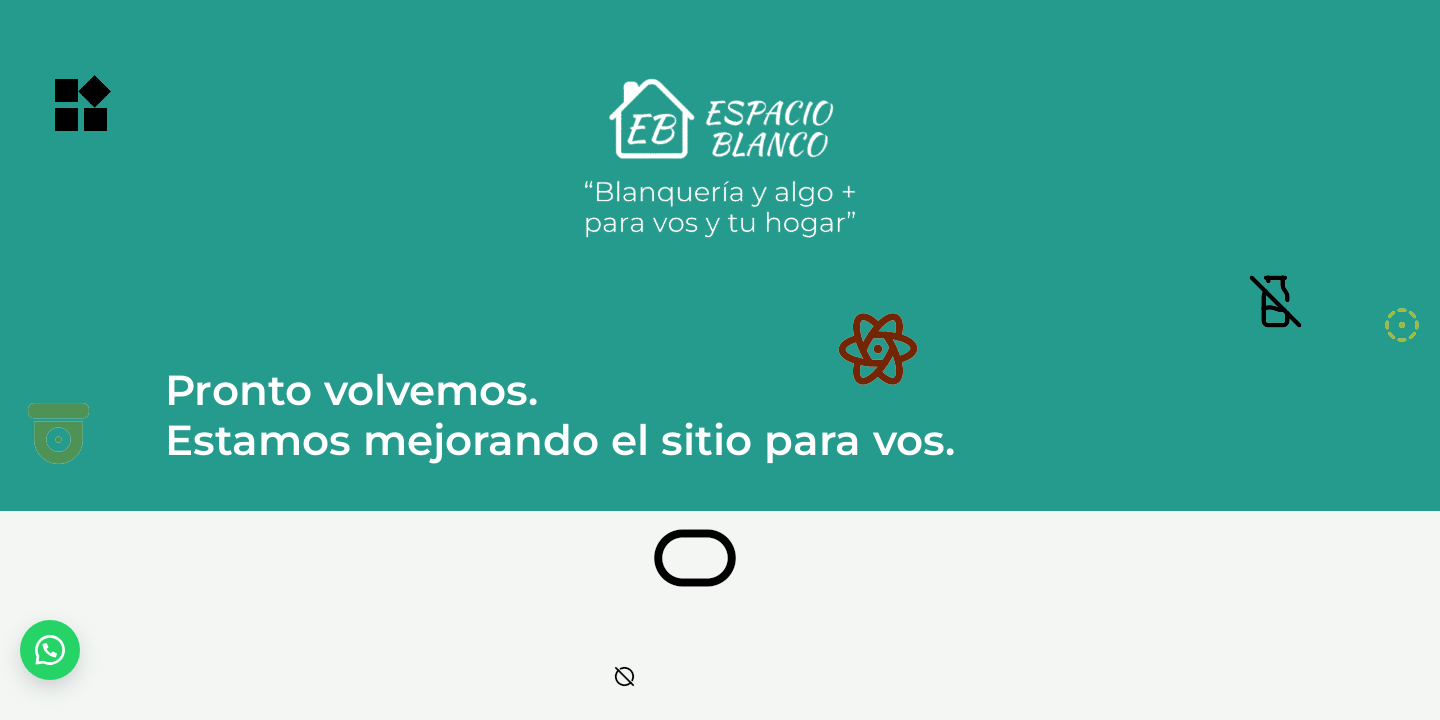  Describe the element at coordinates (81, 105) in the screenshot. I see `access home screen widgets` at that location.